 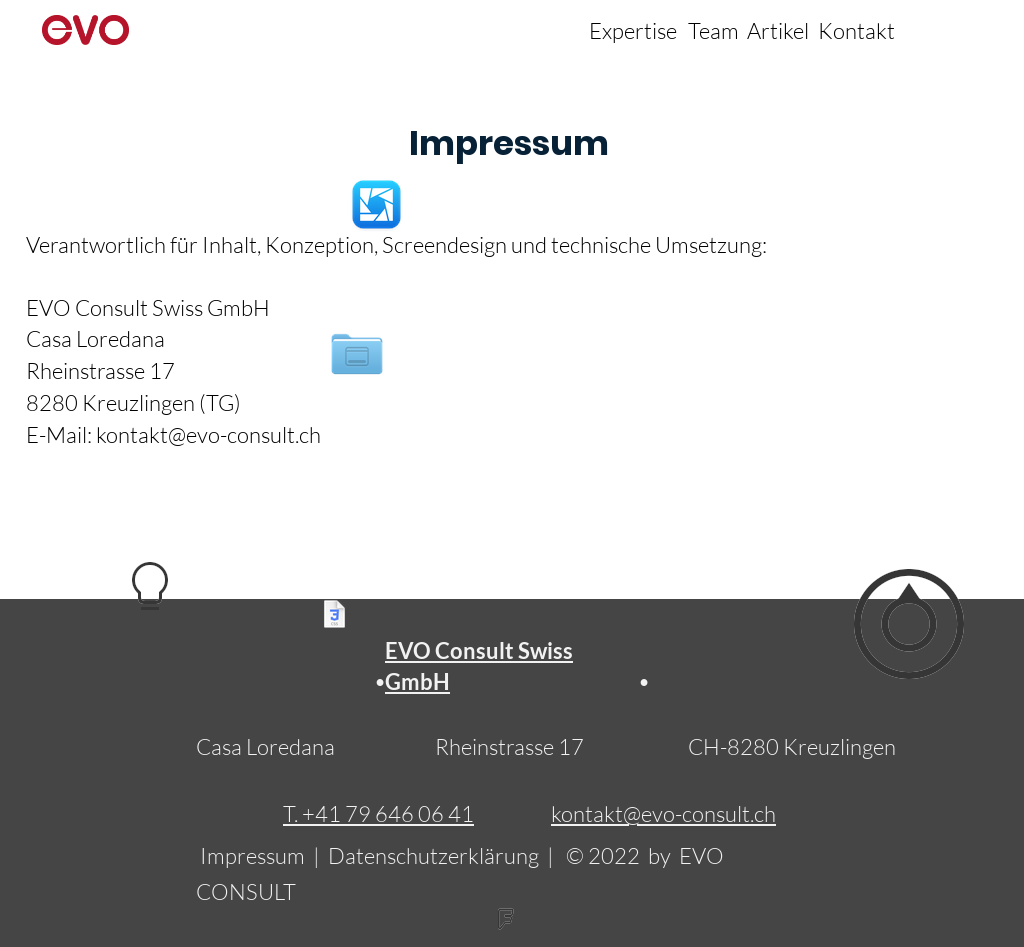 What do you see at coordinates (334, 614) in the screenshot?
I see `a CSS stylesheet file` at bounding box center [334, 614].